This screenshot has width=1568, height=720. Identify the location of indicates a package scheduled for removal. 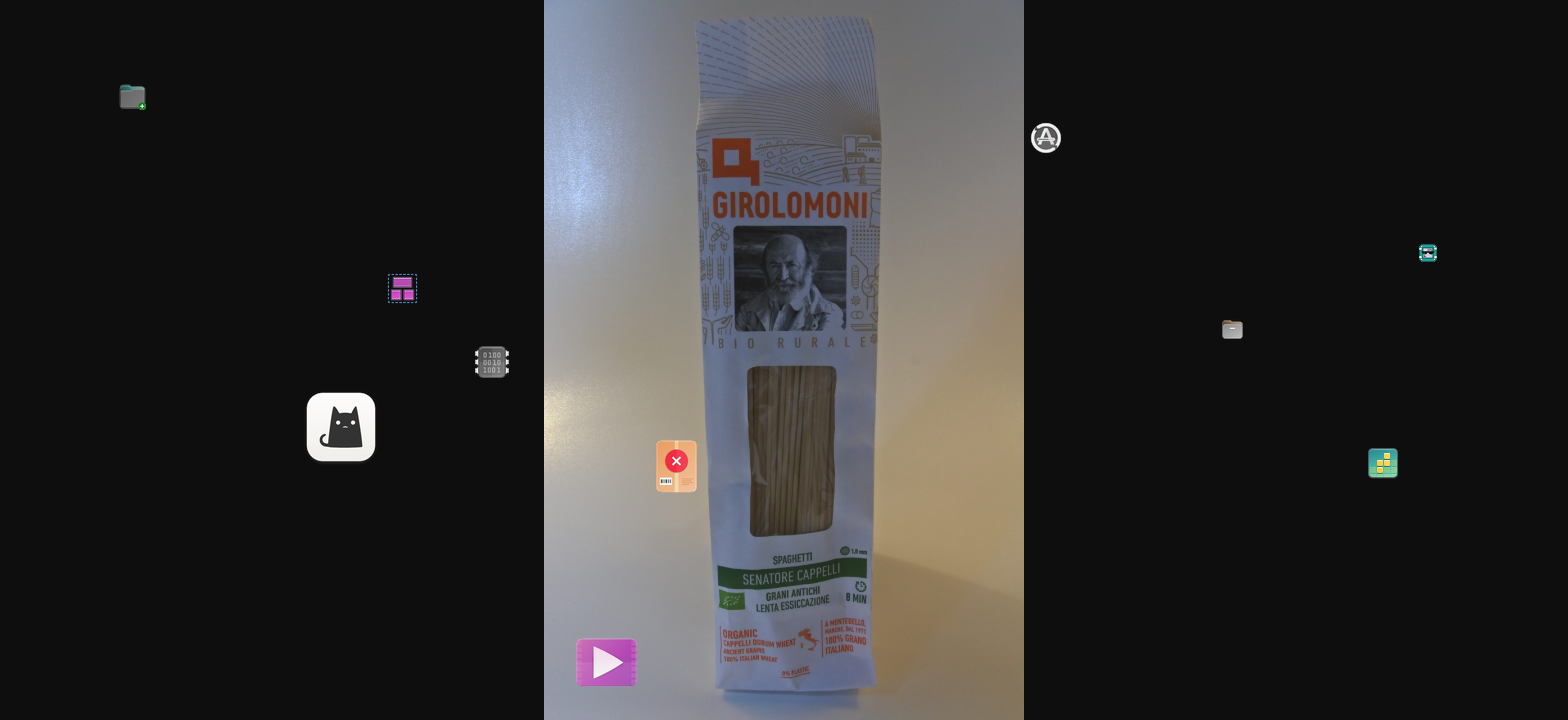
(676, 466).